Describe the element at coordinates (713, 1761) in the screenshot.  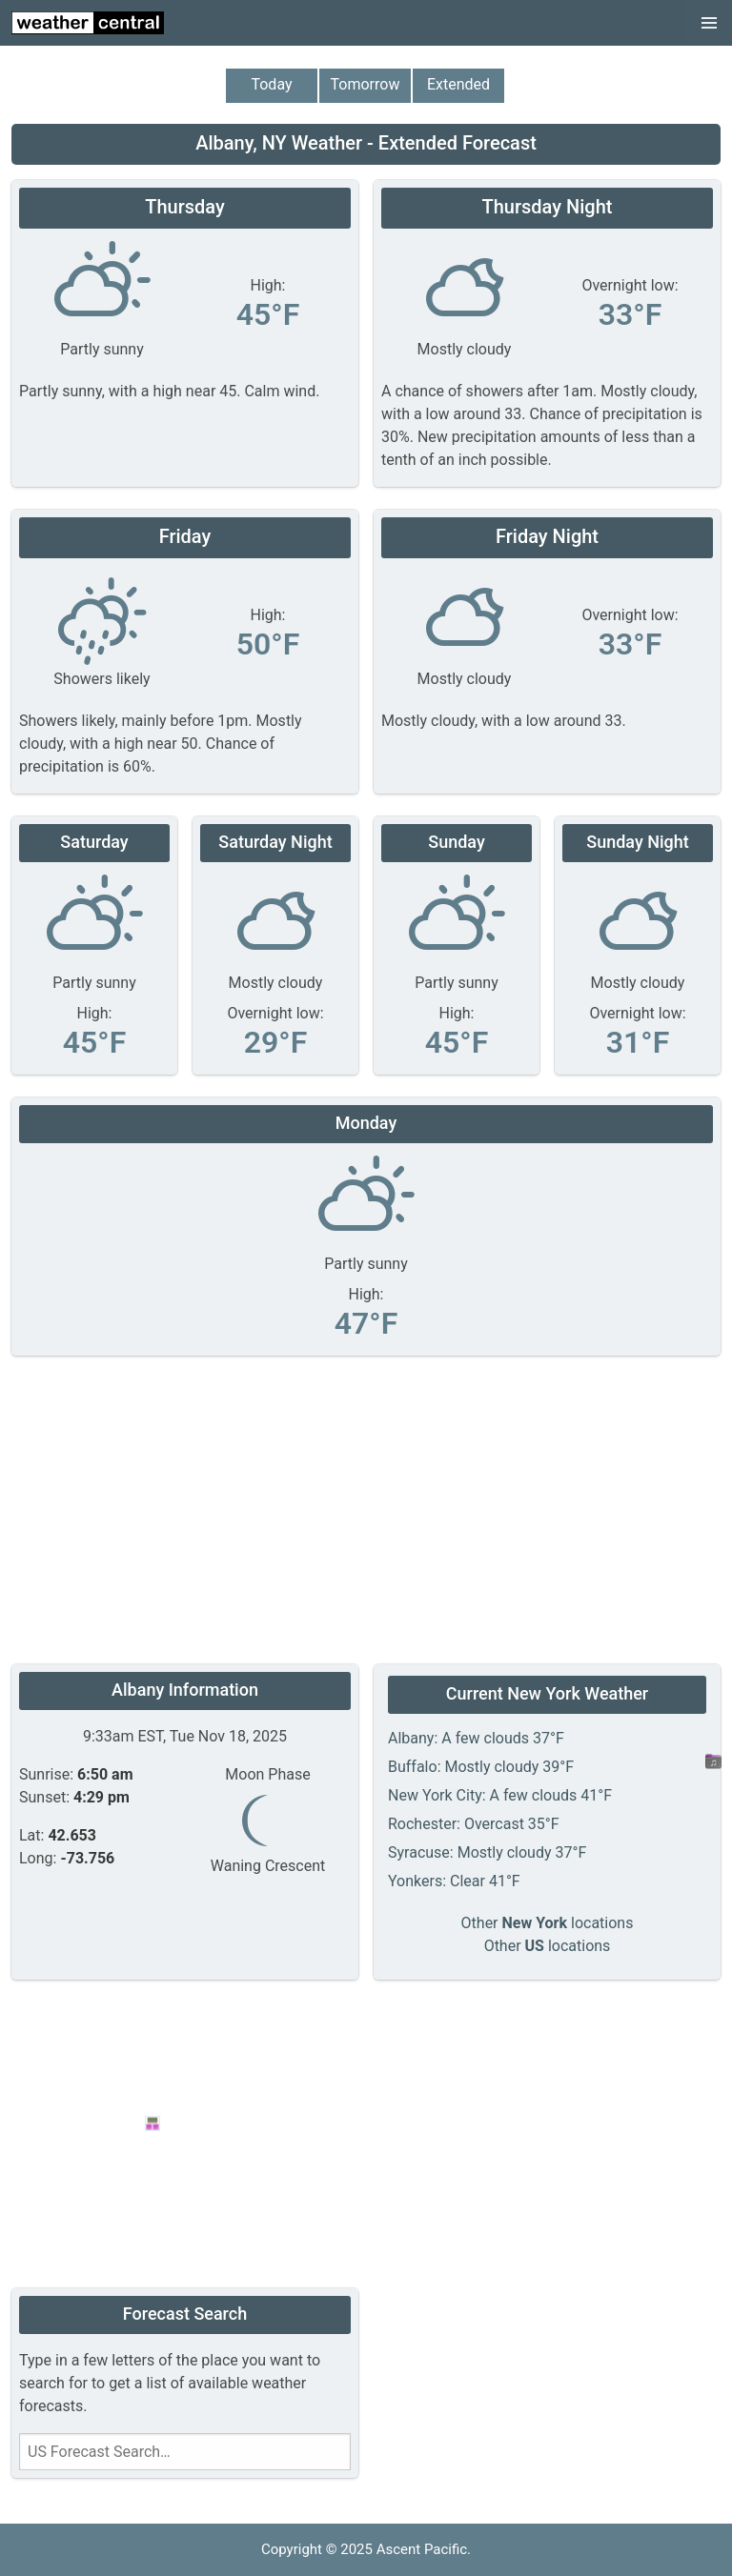
I see `open your music folder` at that location.